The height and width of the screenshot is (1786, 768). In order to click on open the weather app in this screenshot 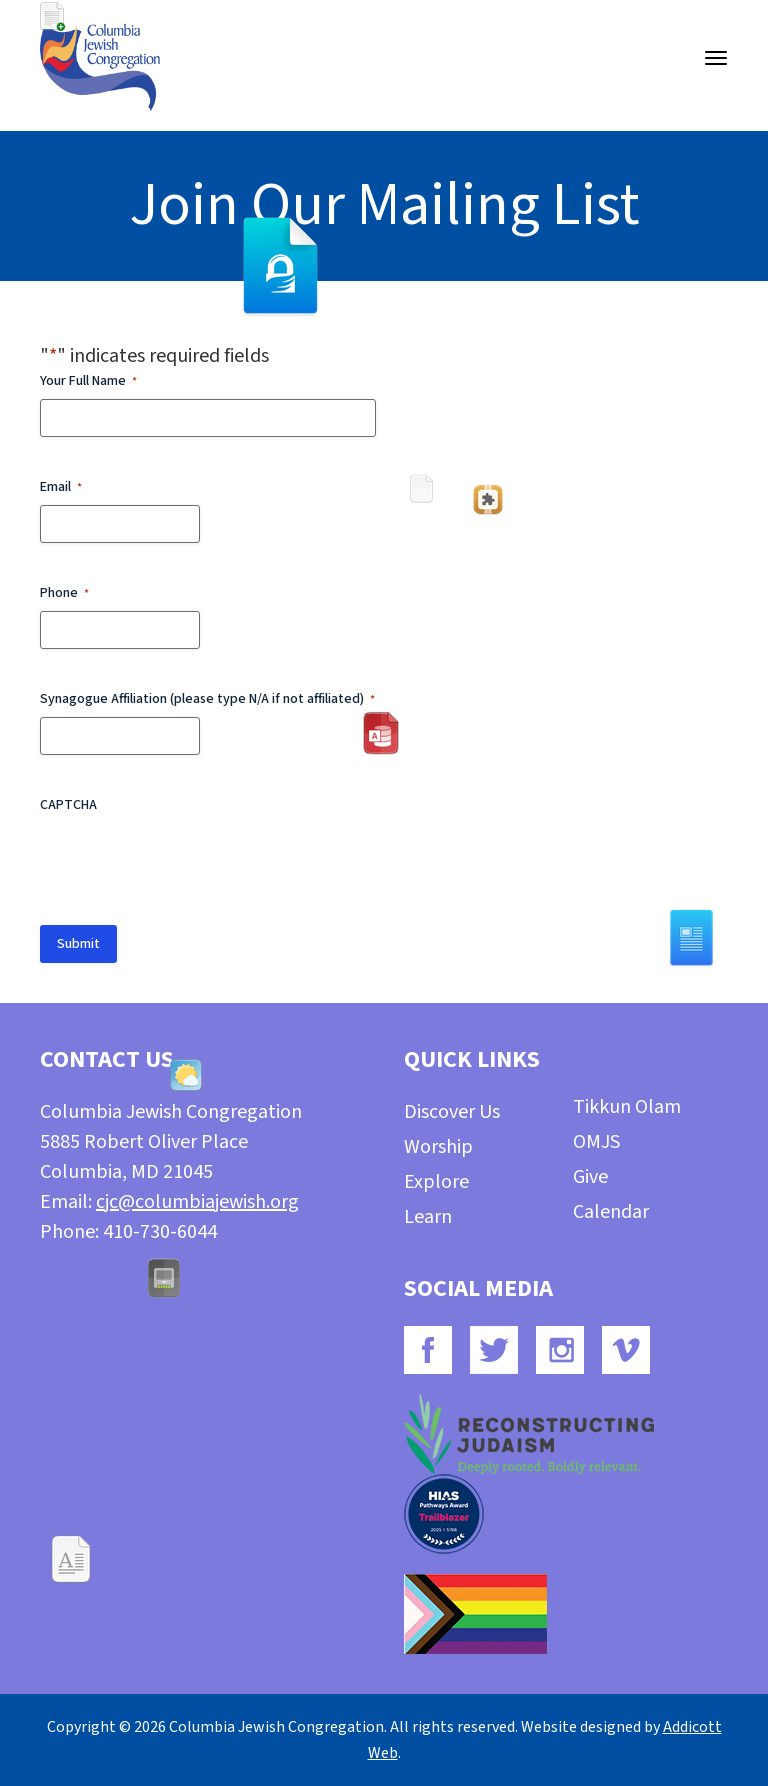, I will do `click(186, 1075)`.